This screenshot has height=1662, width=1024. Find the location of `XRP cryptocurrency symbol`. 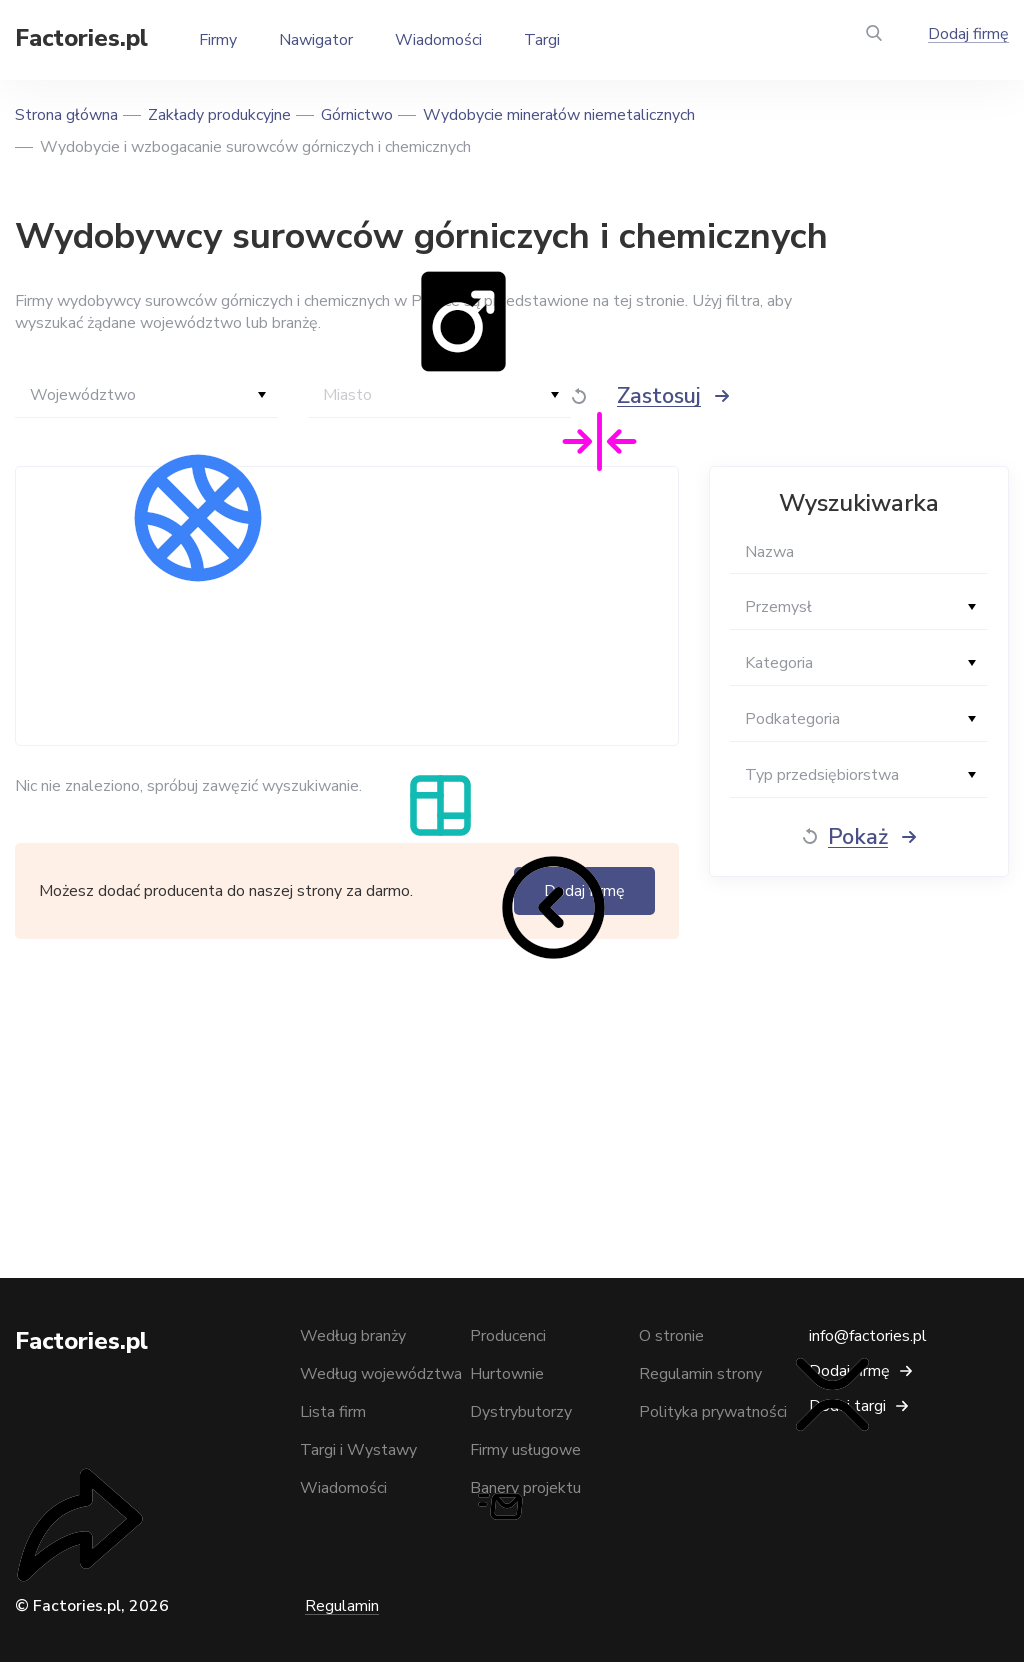

XRP cryptocurrency symbol is located at coordinates (832, 1394).